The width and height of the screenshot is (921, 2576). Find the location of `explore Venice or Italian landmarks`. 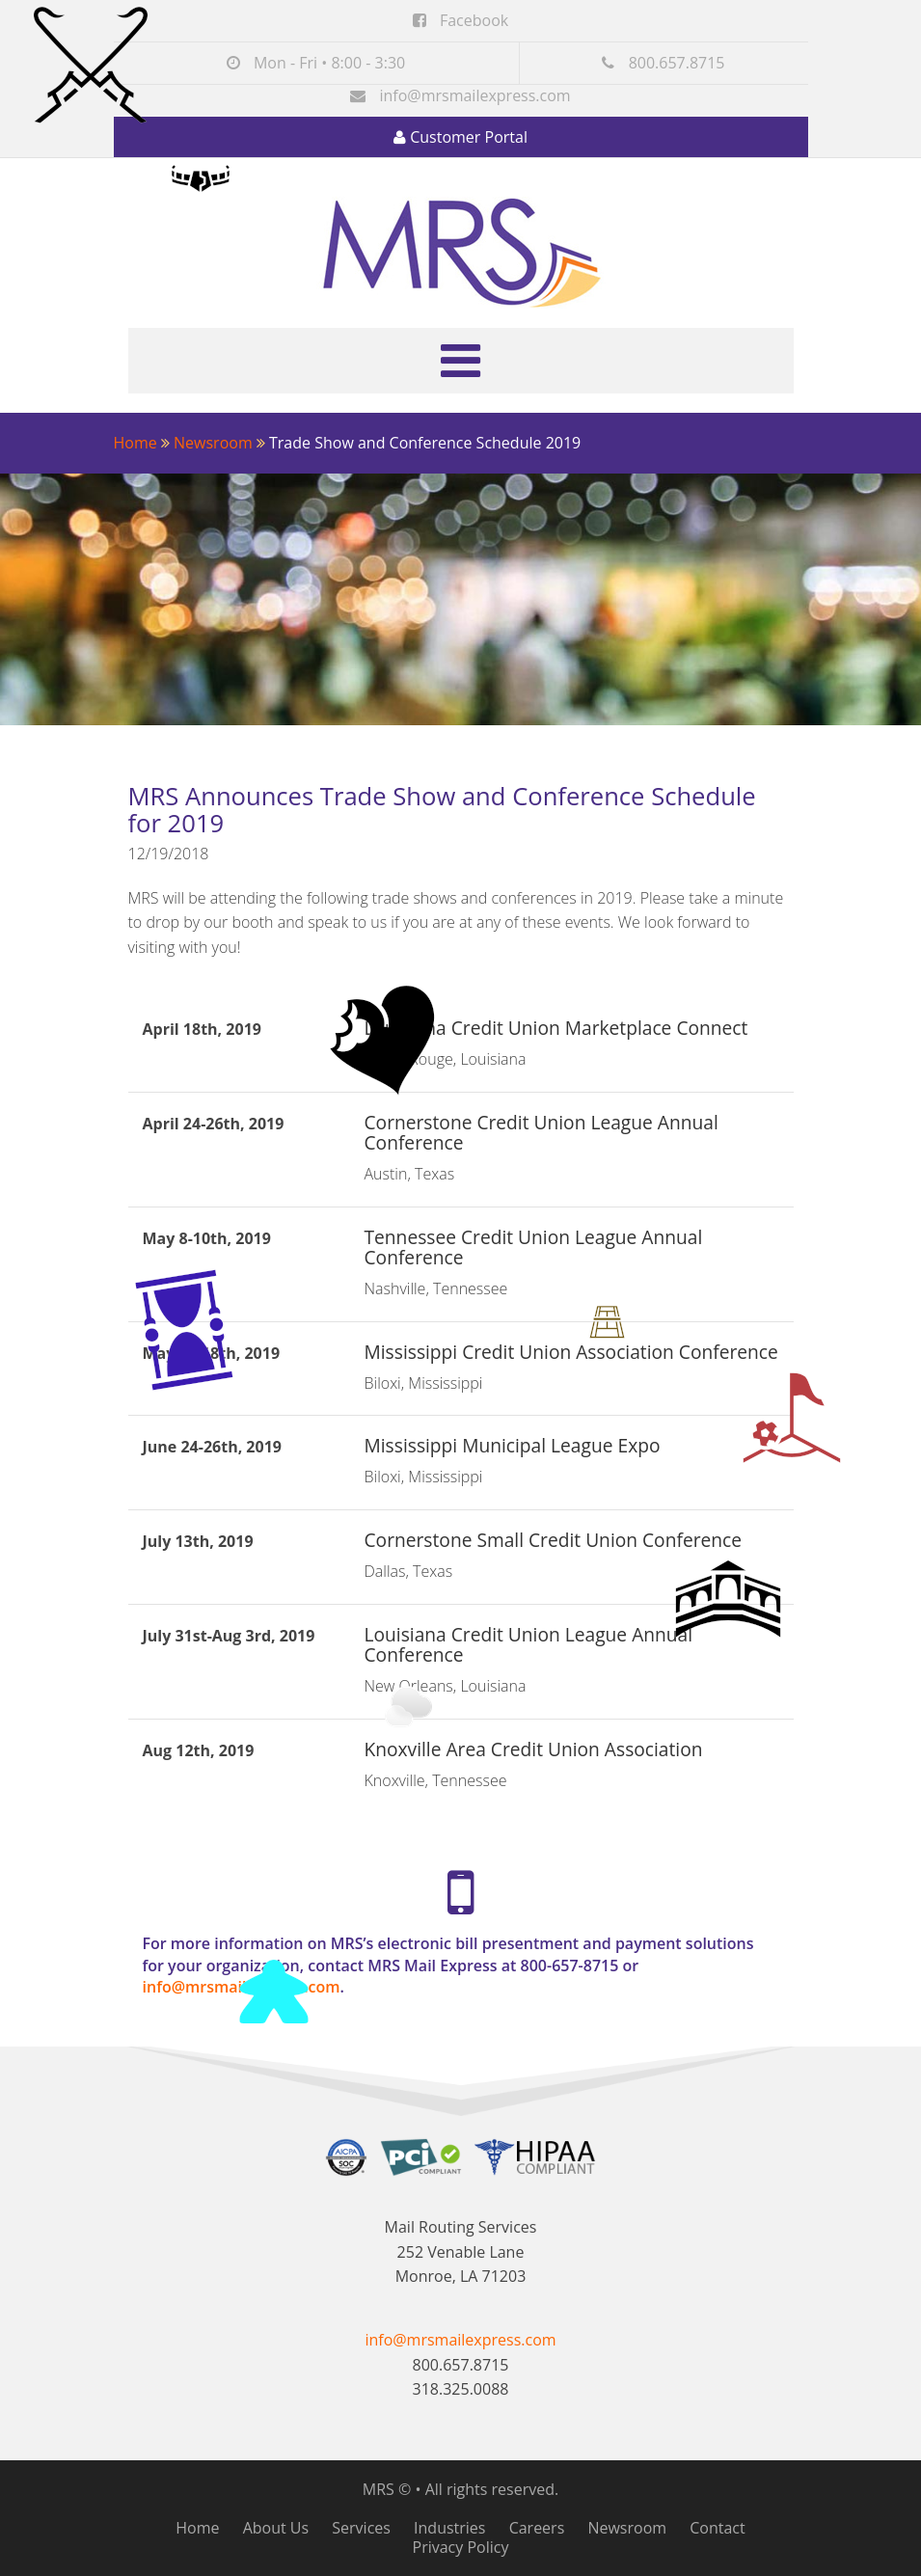

explore Venice or Italian landmarks is located at coordinates (728, 1609).